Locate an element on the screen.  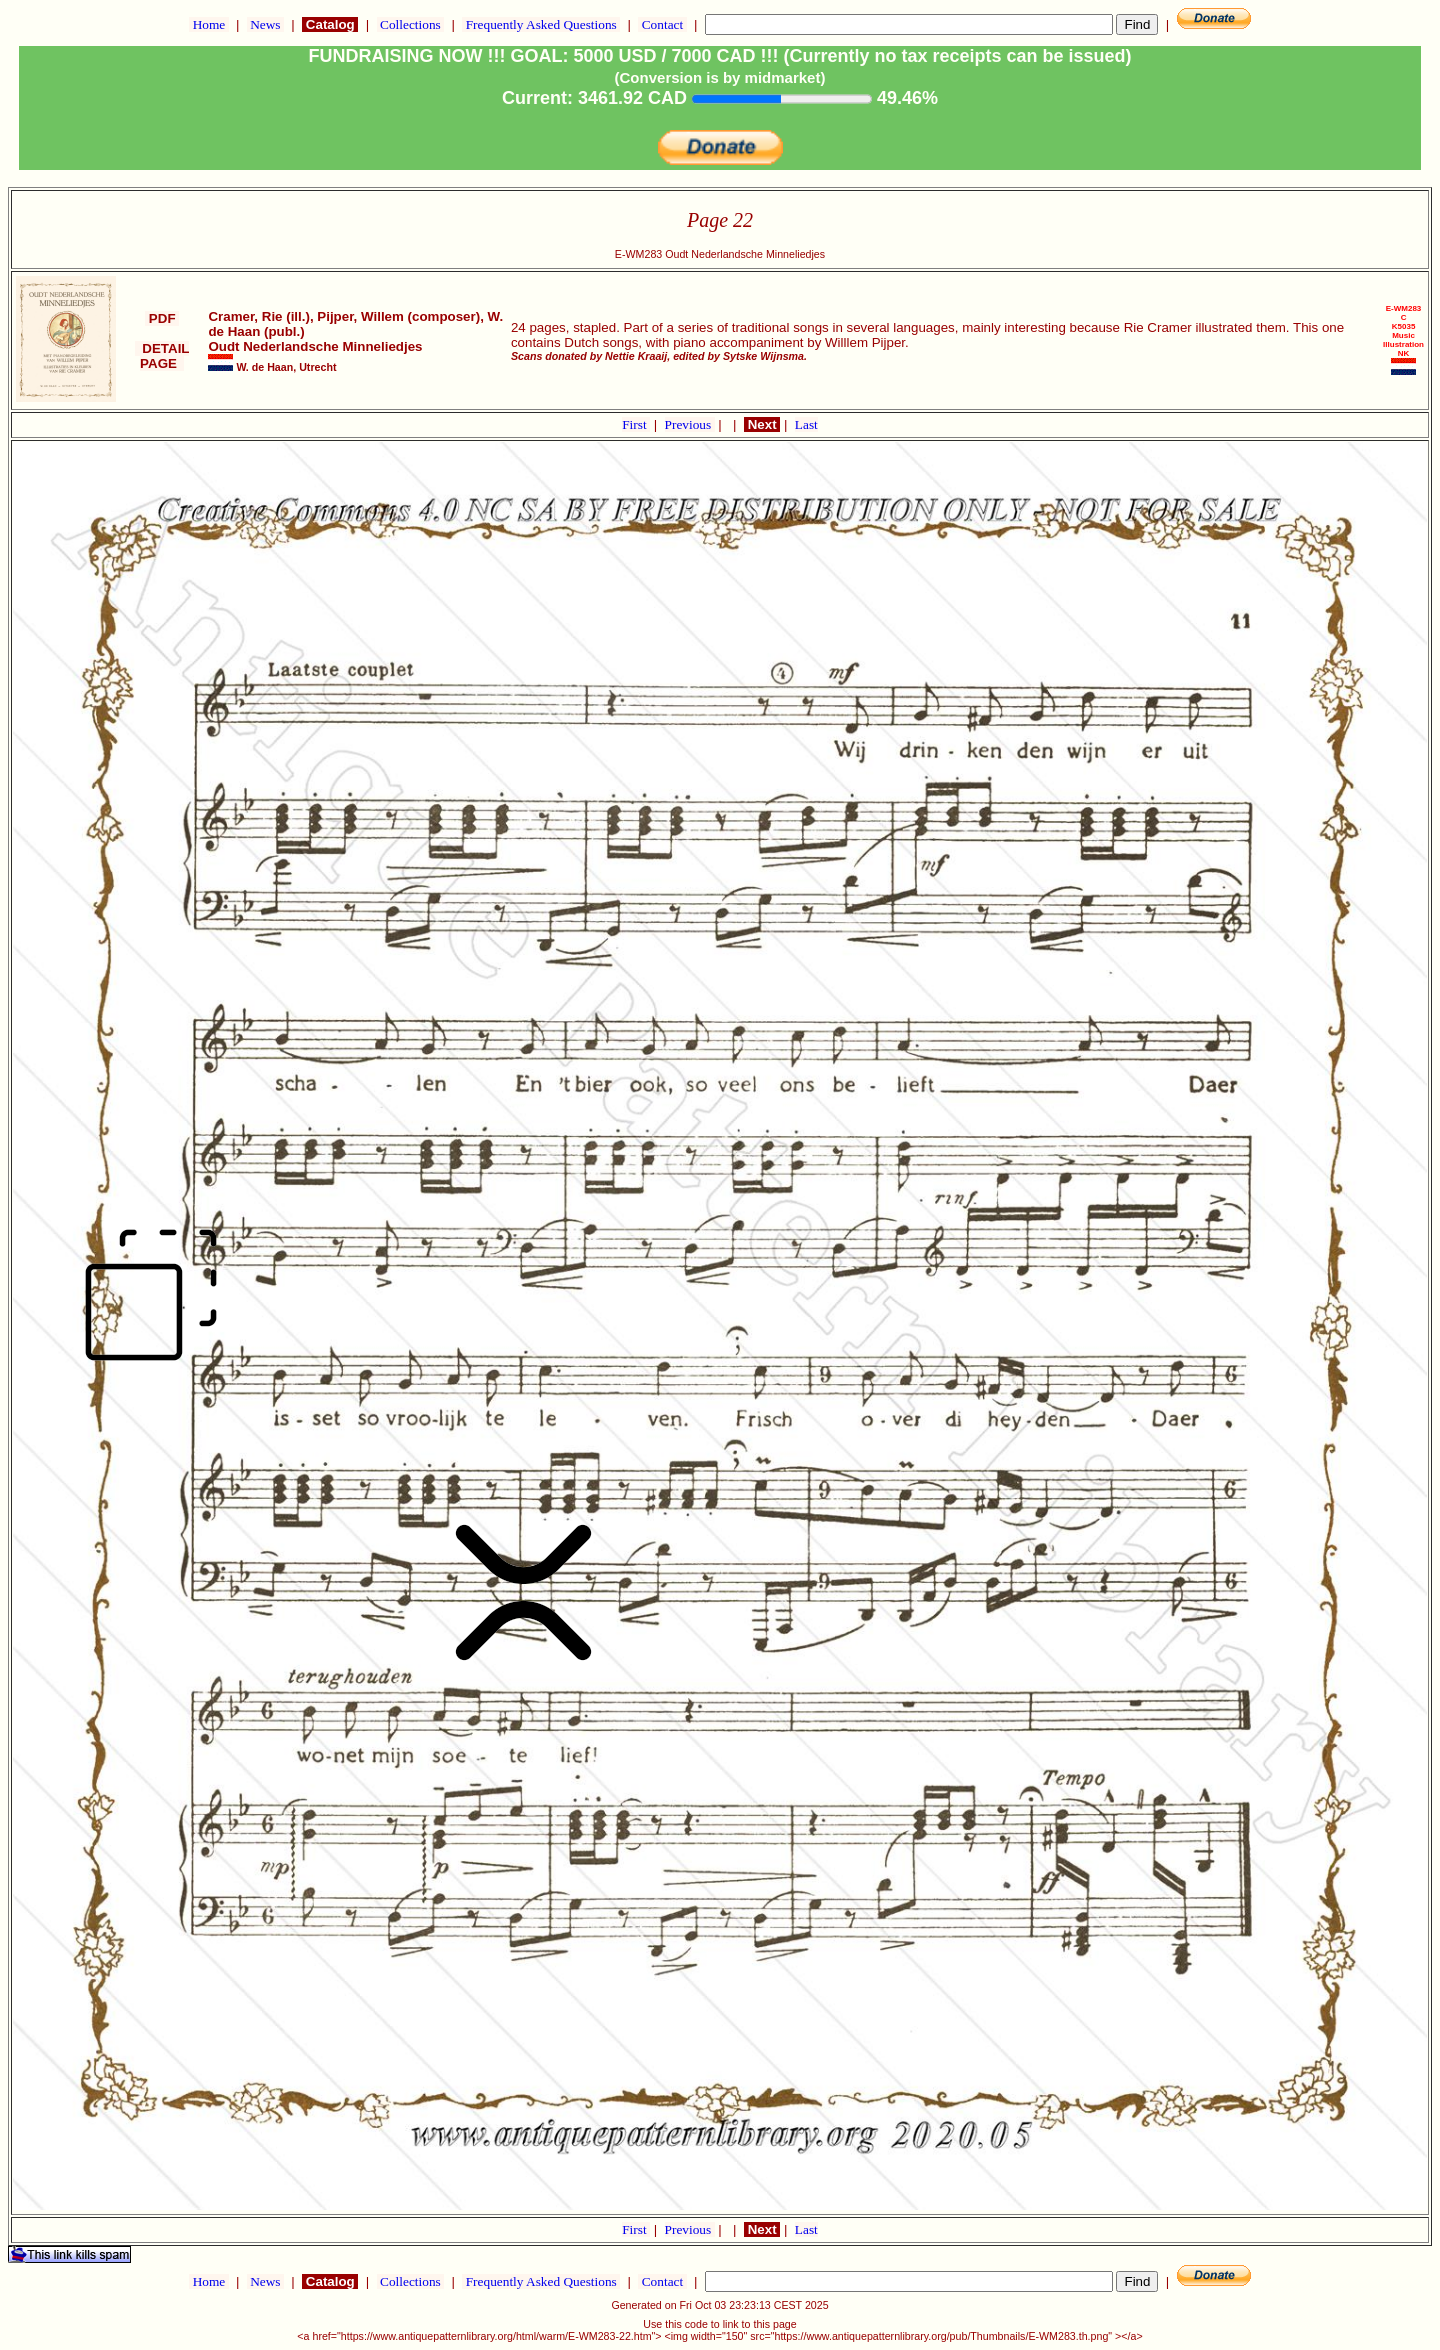
XRP cryptocurrency symbol is located at coordinates (523, 1592).